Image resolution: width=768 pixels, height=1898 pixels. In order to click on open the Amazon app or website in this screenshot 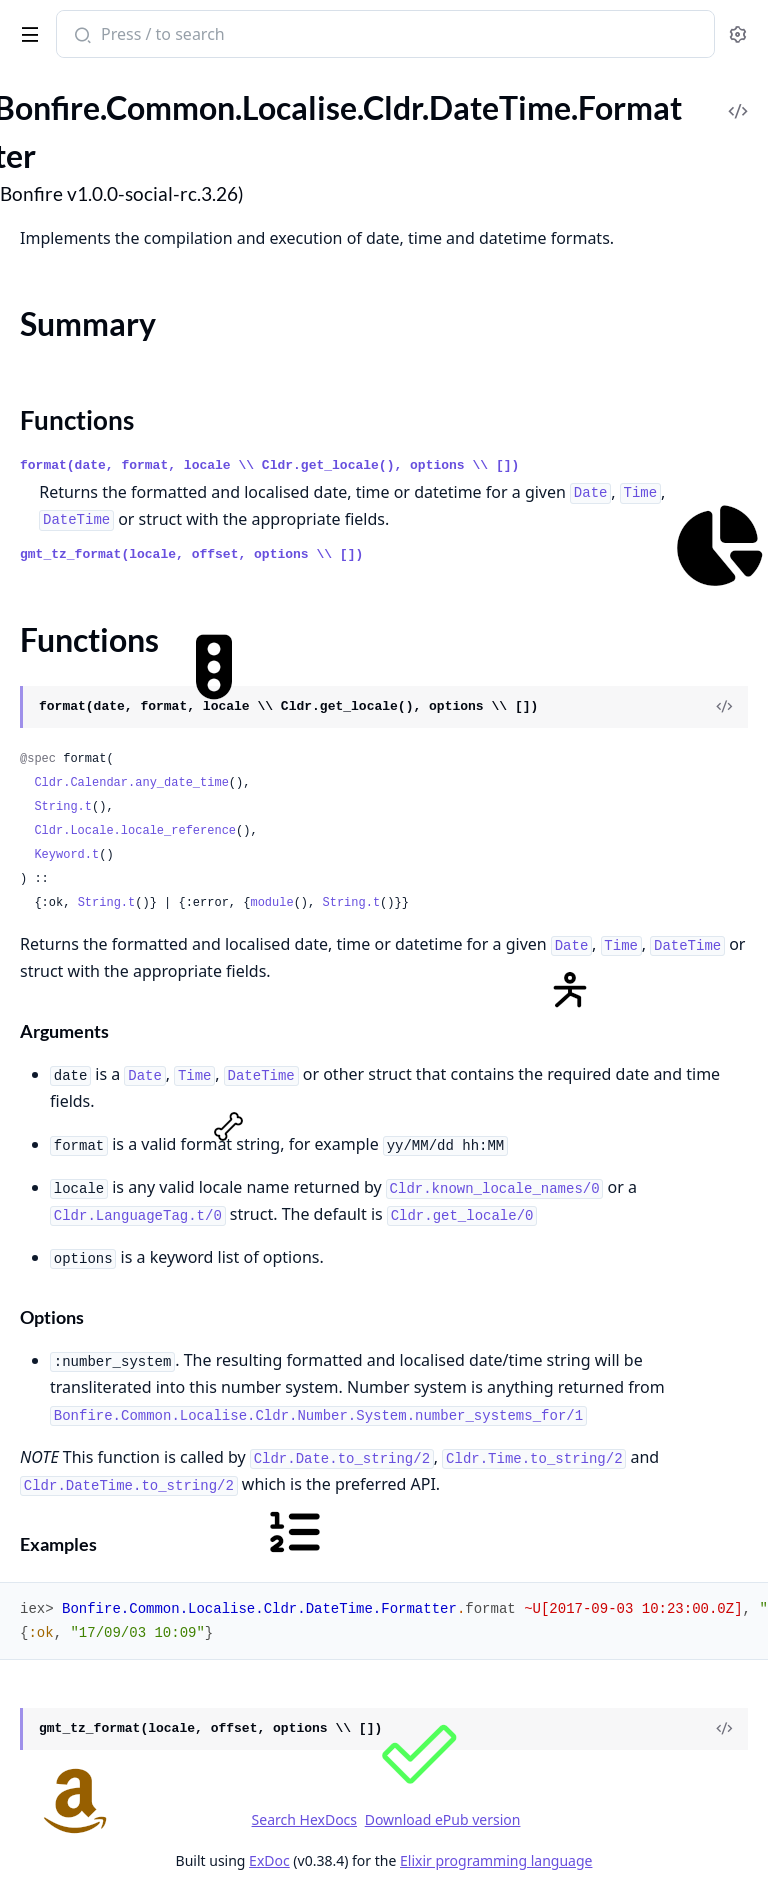, I will do `click(75, 1801)`.